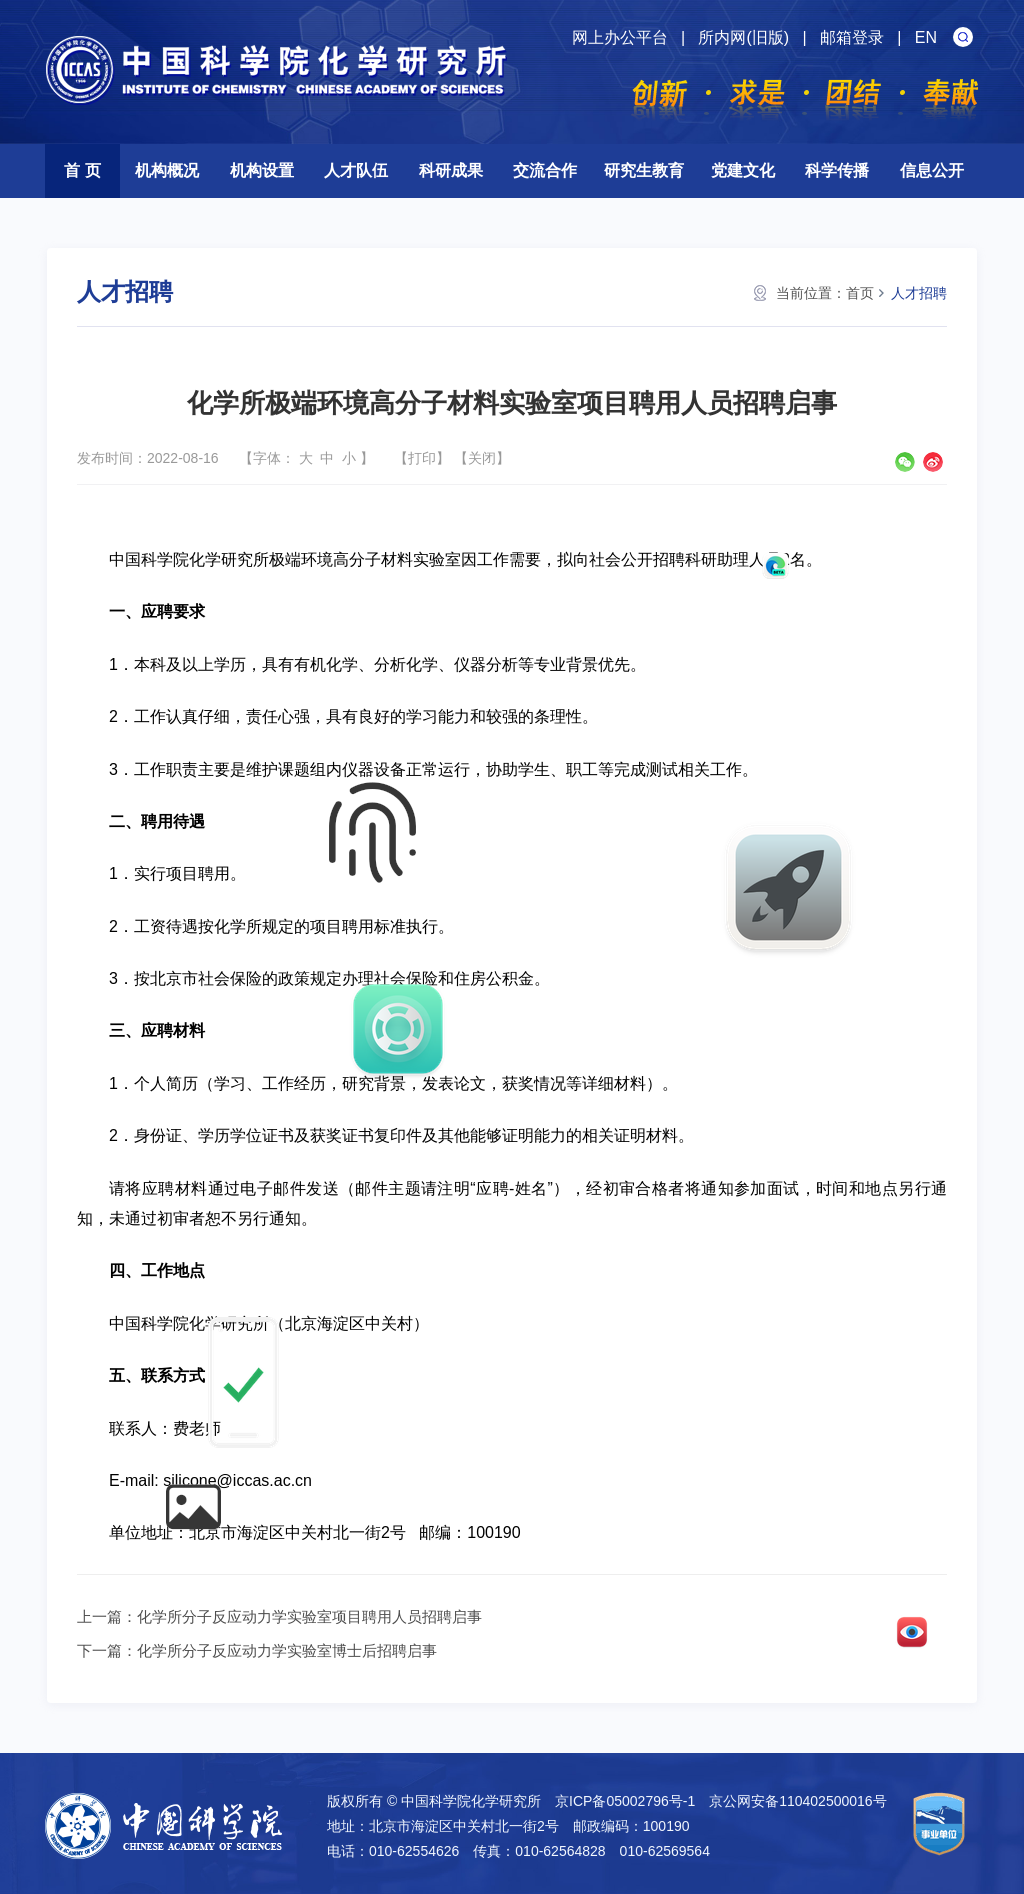  I want to click on smartphone successfully connected, so click(243, 1382).